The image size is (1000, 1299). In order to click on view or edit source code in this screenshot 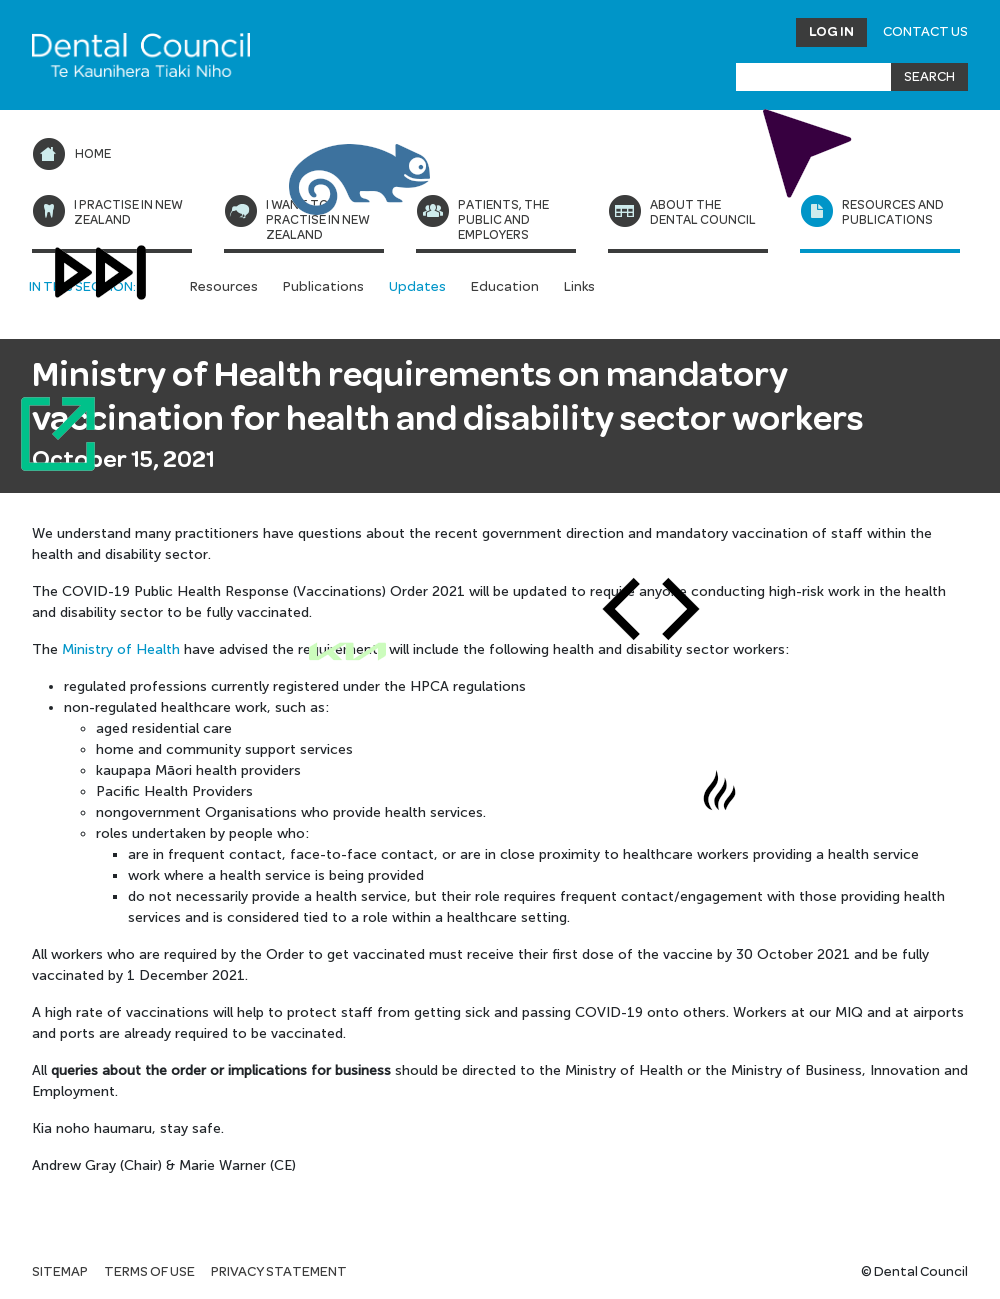, I will do `click(651, 609)`.